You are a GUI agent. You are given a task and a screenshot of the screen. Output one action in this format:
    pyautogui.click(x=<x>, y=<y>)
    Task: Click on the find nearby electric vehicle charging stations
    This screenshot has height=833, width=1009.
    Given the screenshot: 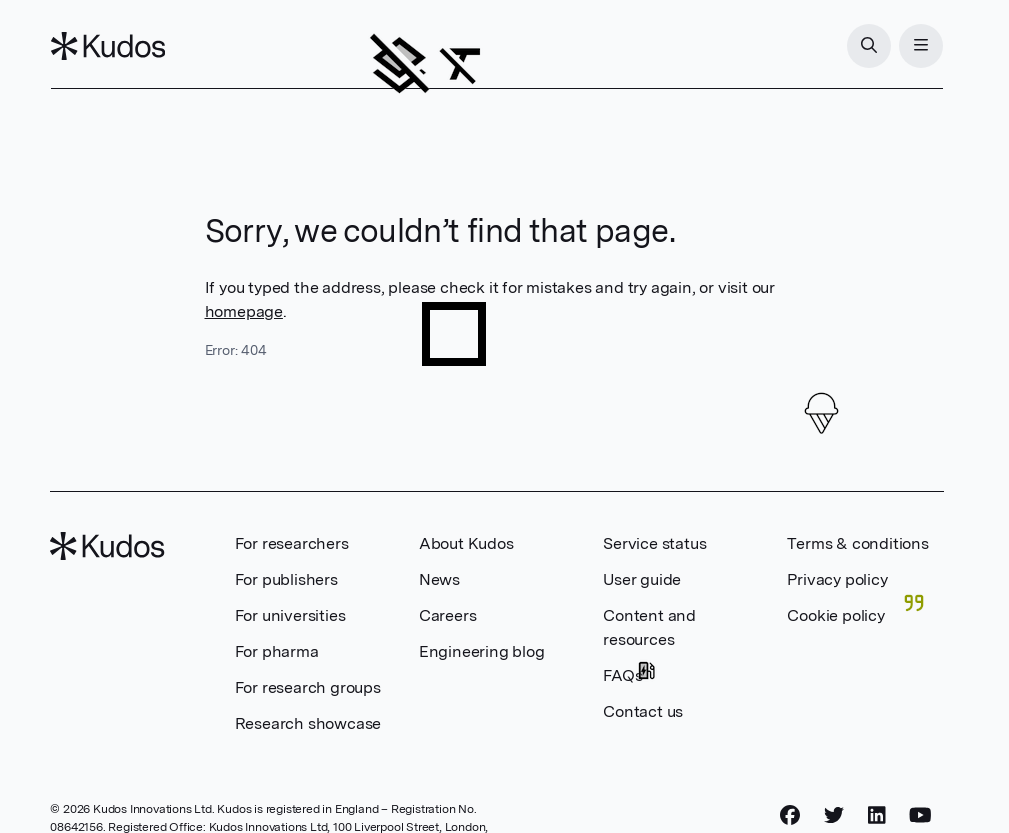 What is the action you would take?
    pyautogui.click(x=646, y=670)
    